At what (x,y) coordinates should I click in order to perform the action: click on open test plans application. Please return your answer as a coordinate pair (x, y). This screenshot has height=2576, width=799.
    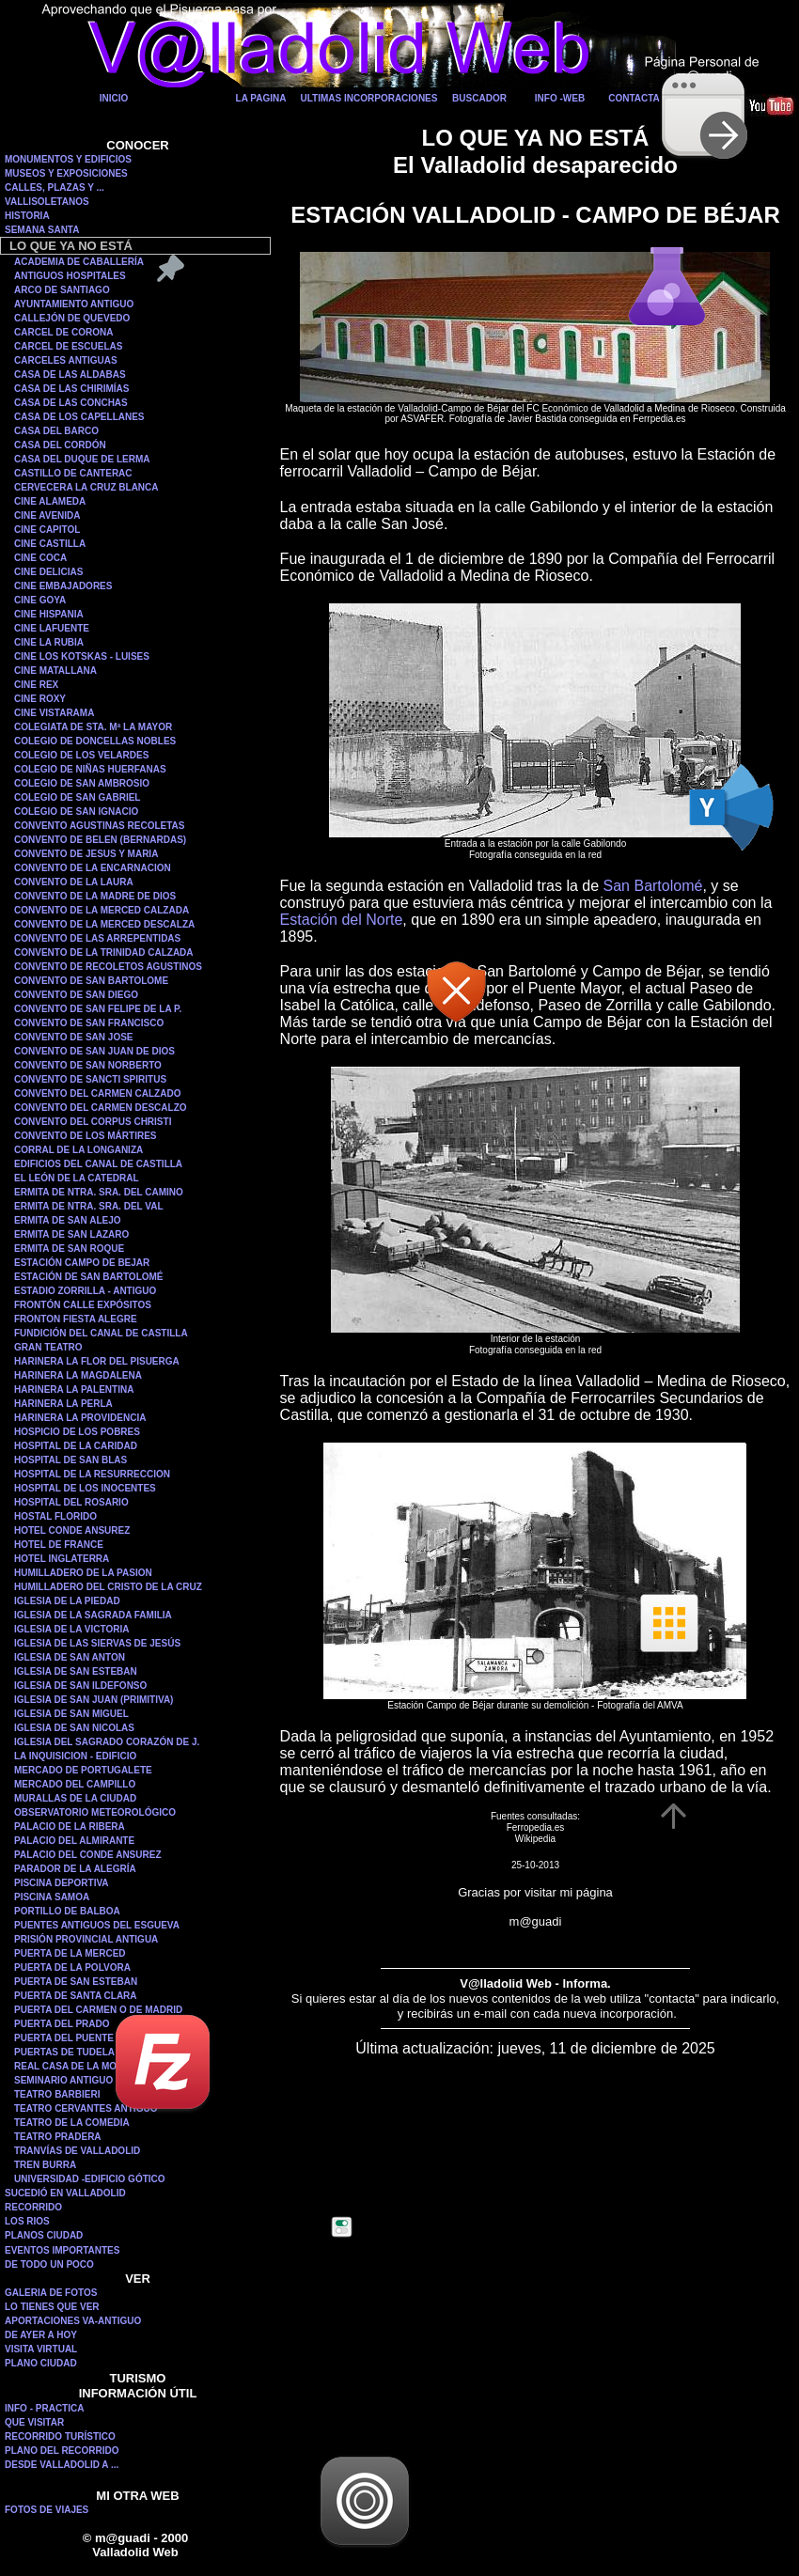
    Looking at the image, I should click on (666, 286).